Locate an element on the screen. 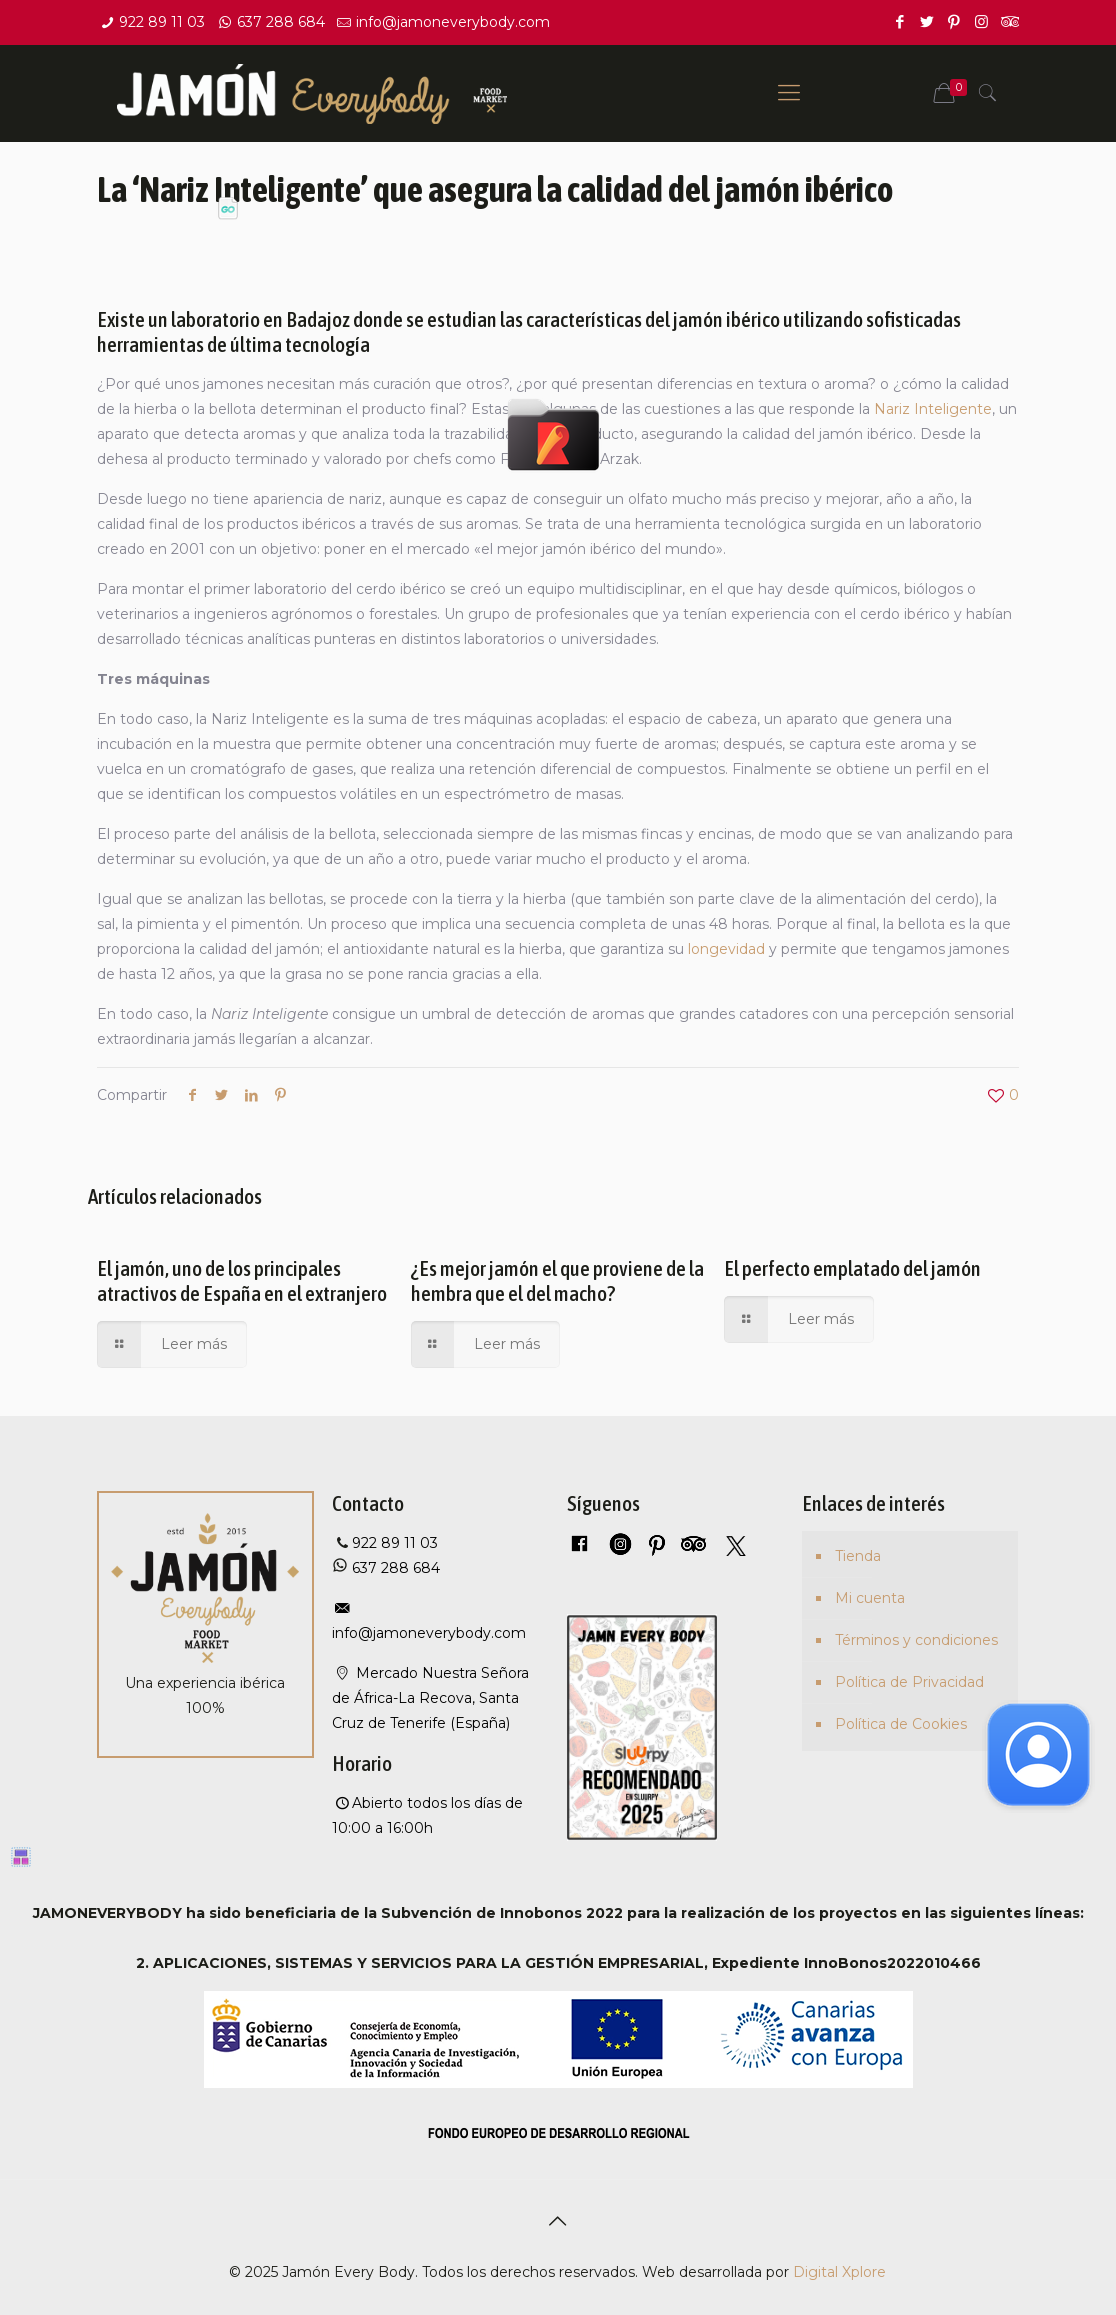 The image size is (1116, 2315). a go programming language source file is located at coordinates (228, 208).